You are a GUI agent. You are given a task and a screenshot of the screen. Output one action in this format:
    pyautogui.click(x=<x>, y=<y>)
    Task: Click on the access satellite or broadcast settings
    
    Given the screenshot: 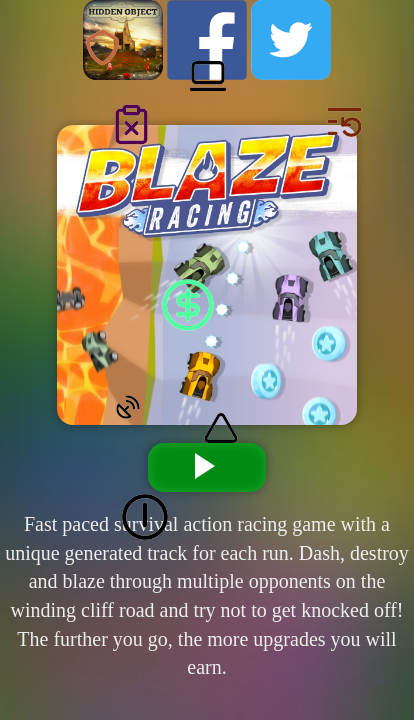 What is the action you would take?
    pyautogui.click(x=128, y=407)
    